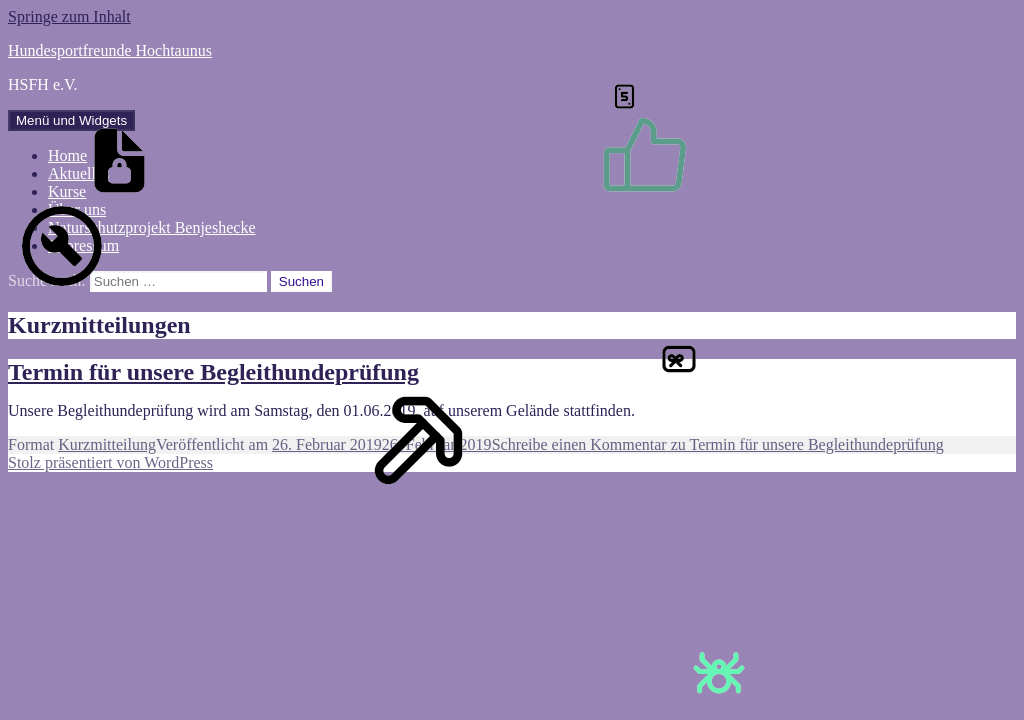  I want to click on represents a 5 of clubs playing card, so click(624, 96).